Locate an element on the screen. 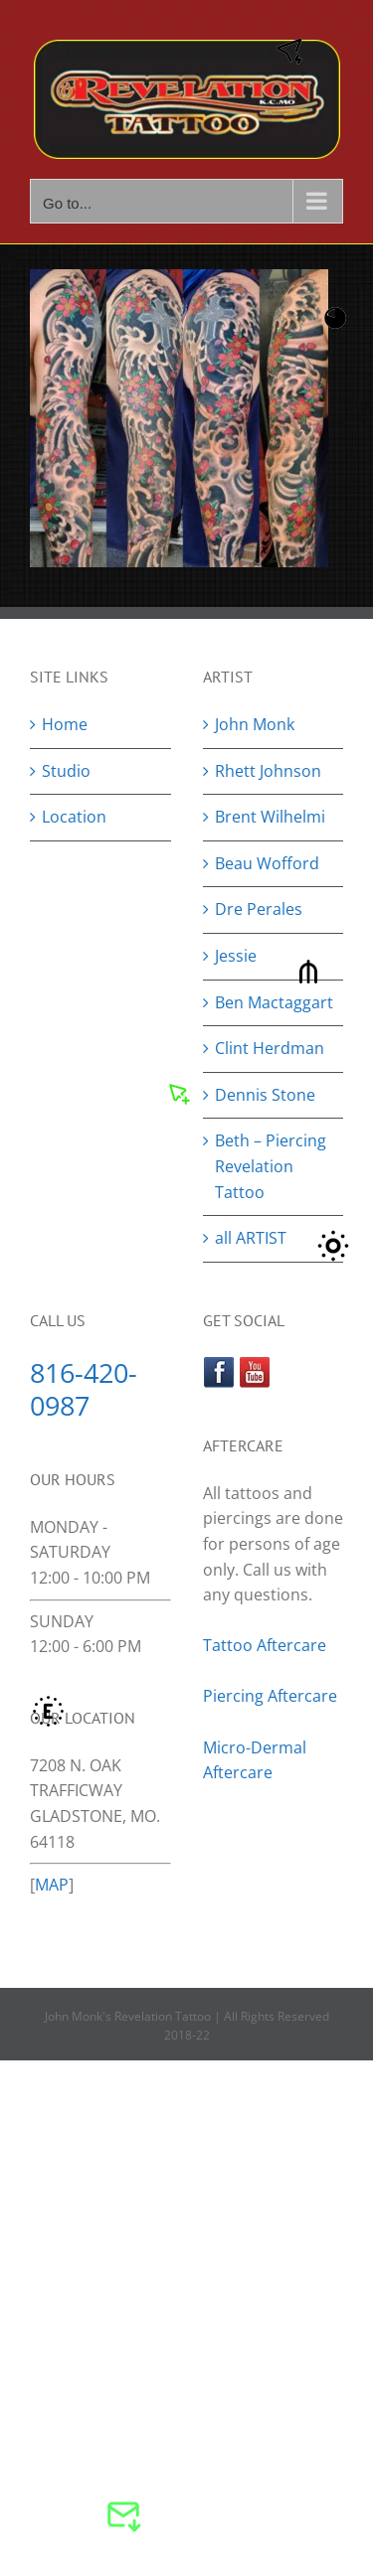 The width and height of the screenshot is (373, 2576). decrease screen brightness is located at coordinates (333, 1246).